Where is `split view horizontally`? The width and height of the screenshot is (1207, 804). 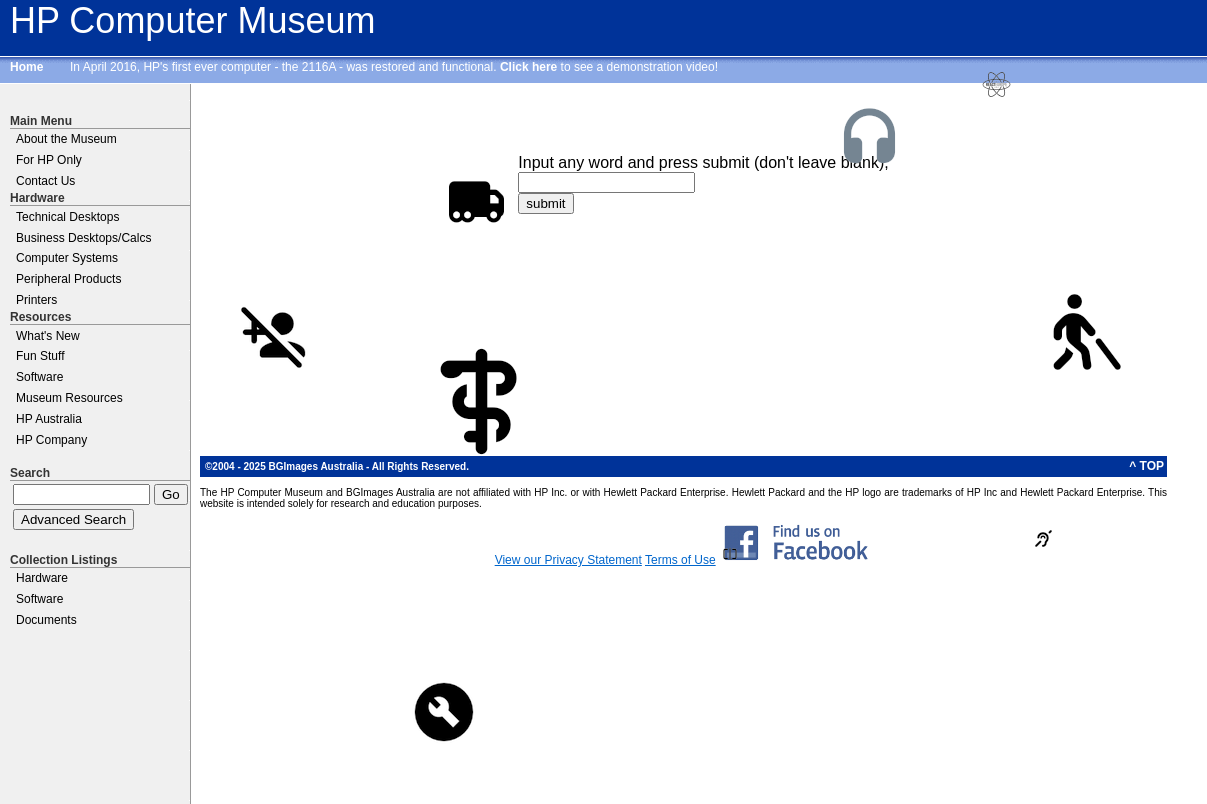 split view horizontally is located at coordinates (730, 554).